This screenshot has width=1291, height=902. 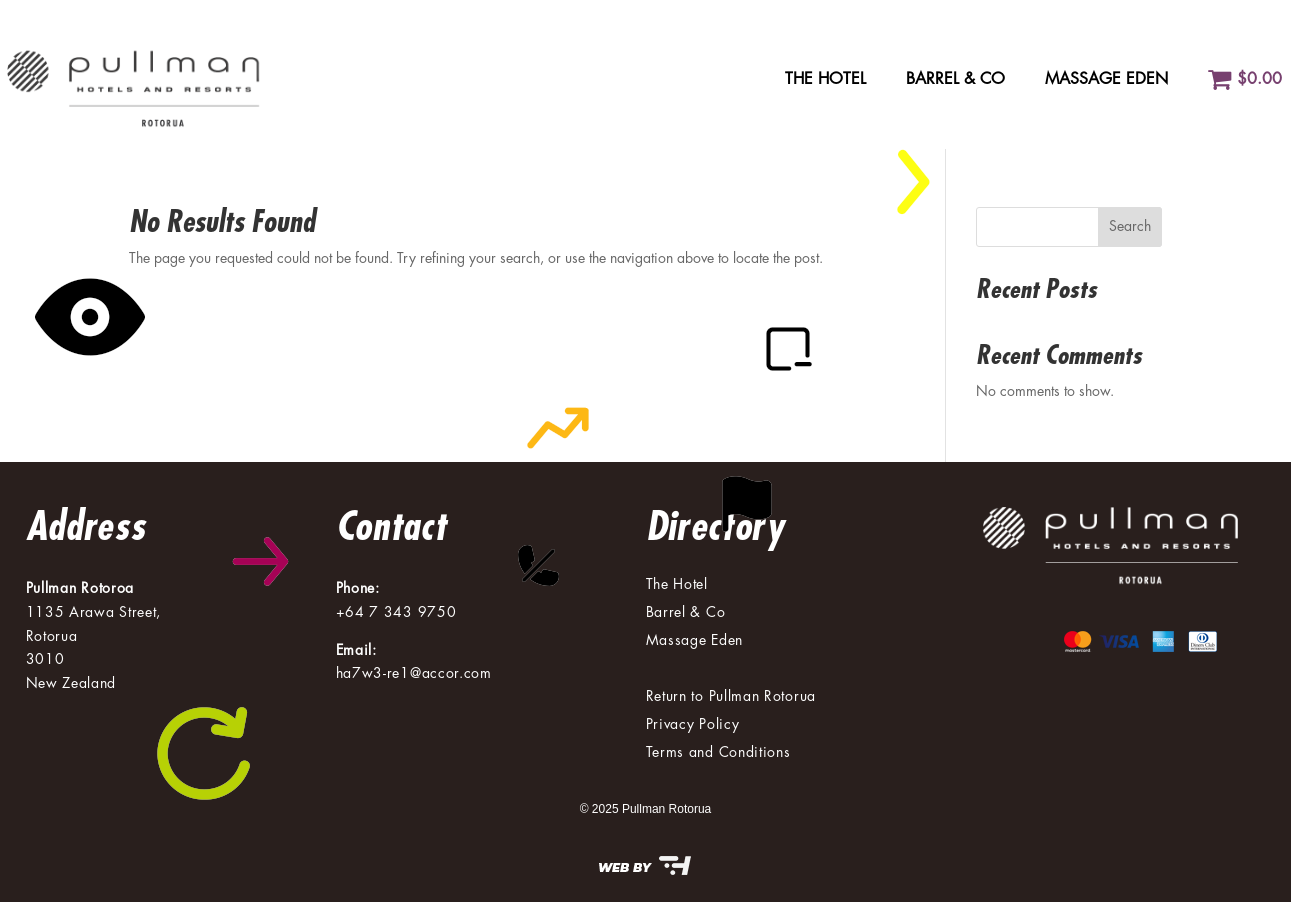 I want to click on refresh or reload the current page, so click(x=203, y=753).